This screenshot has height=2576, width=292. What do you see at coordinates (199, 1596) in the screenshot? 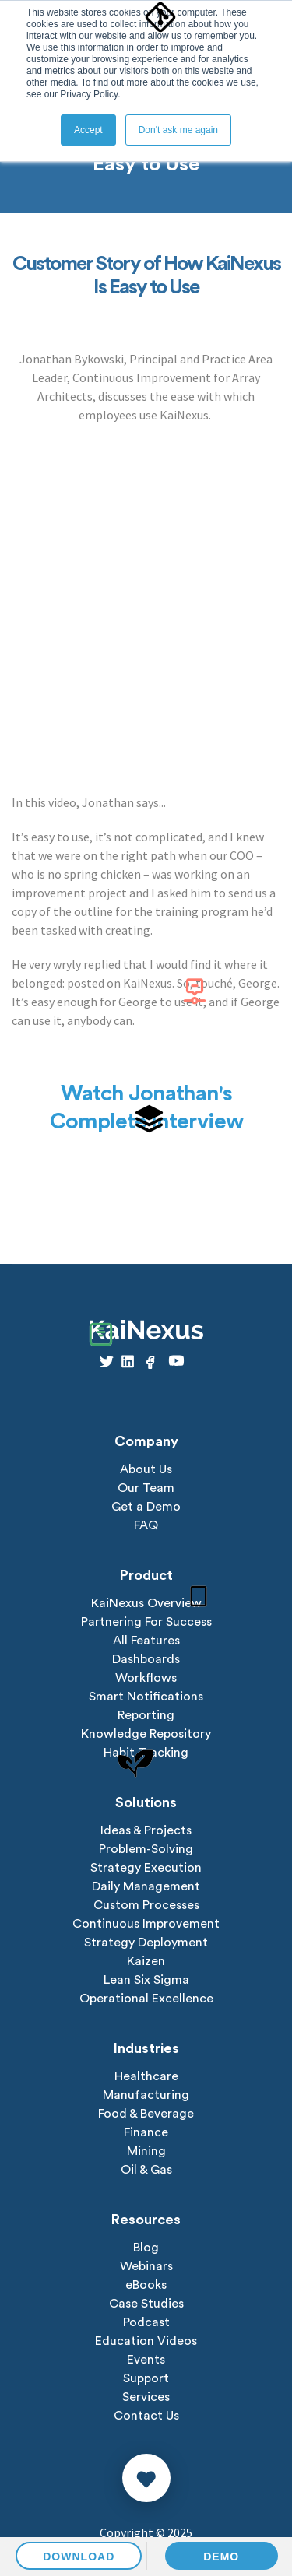
I see `switch to single column layout` at bounding box center [199, 1596].